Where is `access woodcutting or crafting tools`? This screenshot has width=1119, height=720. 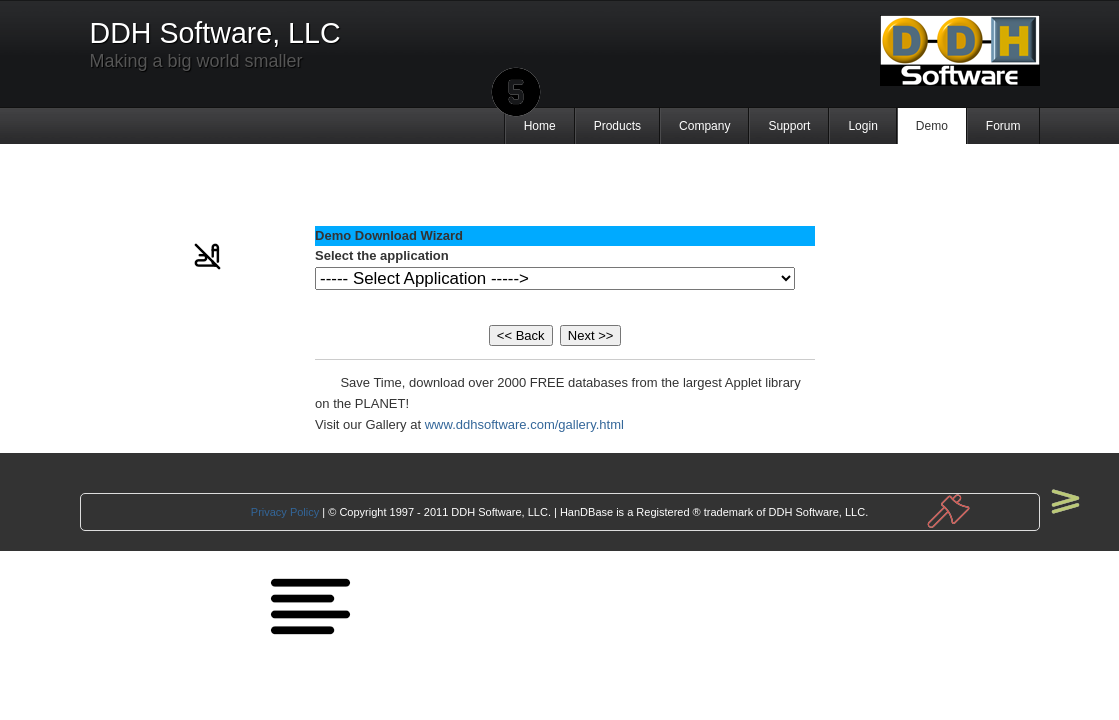
access woodcutting or crafting tools is located at coordinates (948, 512).